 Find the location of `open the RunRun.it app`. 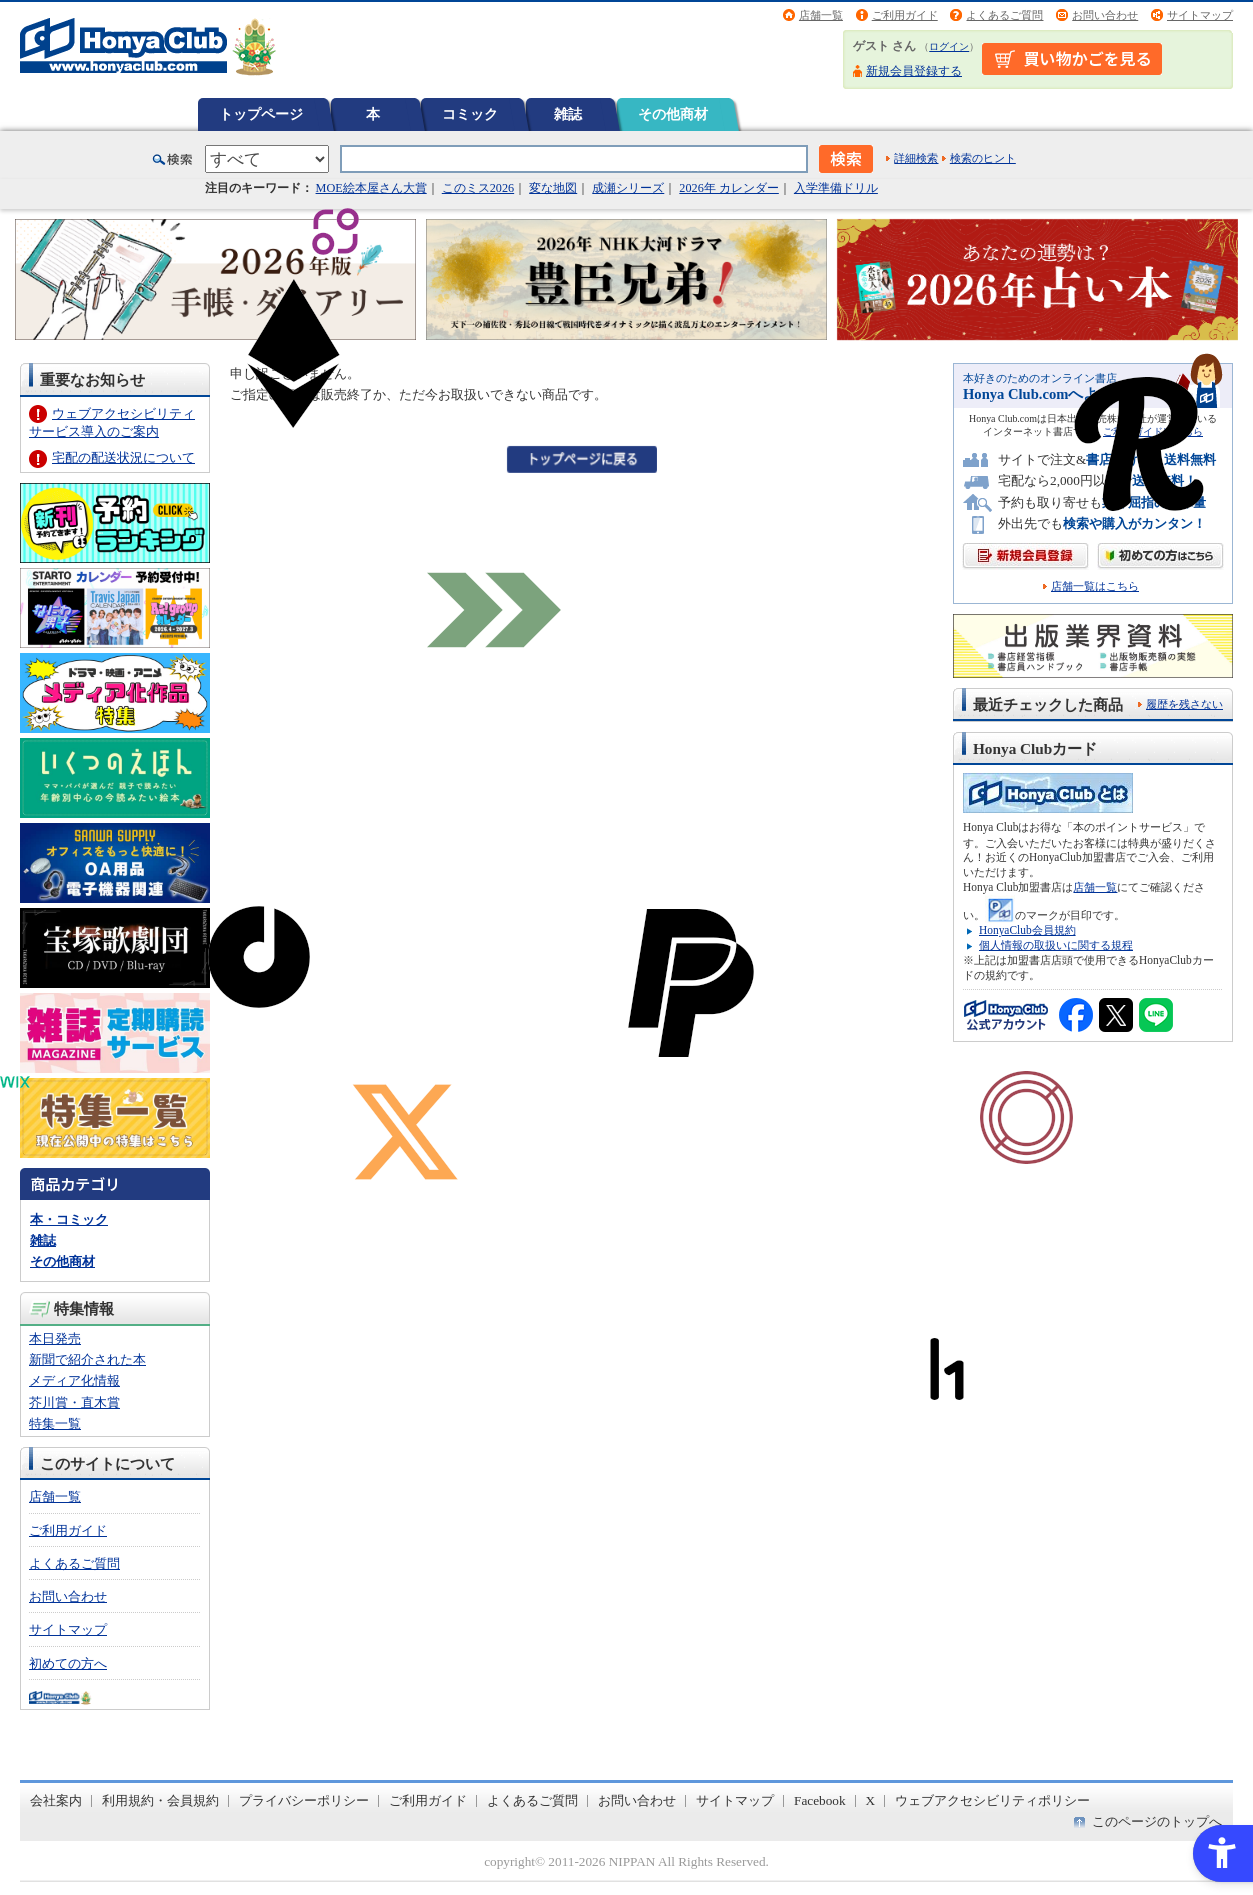

open the RunRun.it app is located at coordinates (1139, 444).